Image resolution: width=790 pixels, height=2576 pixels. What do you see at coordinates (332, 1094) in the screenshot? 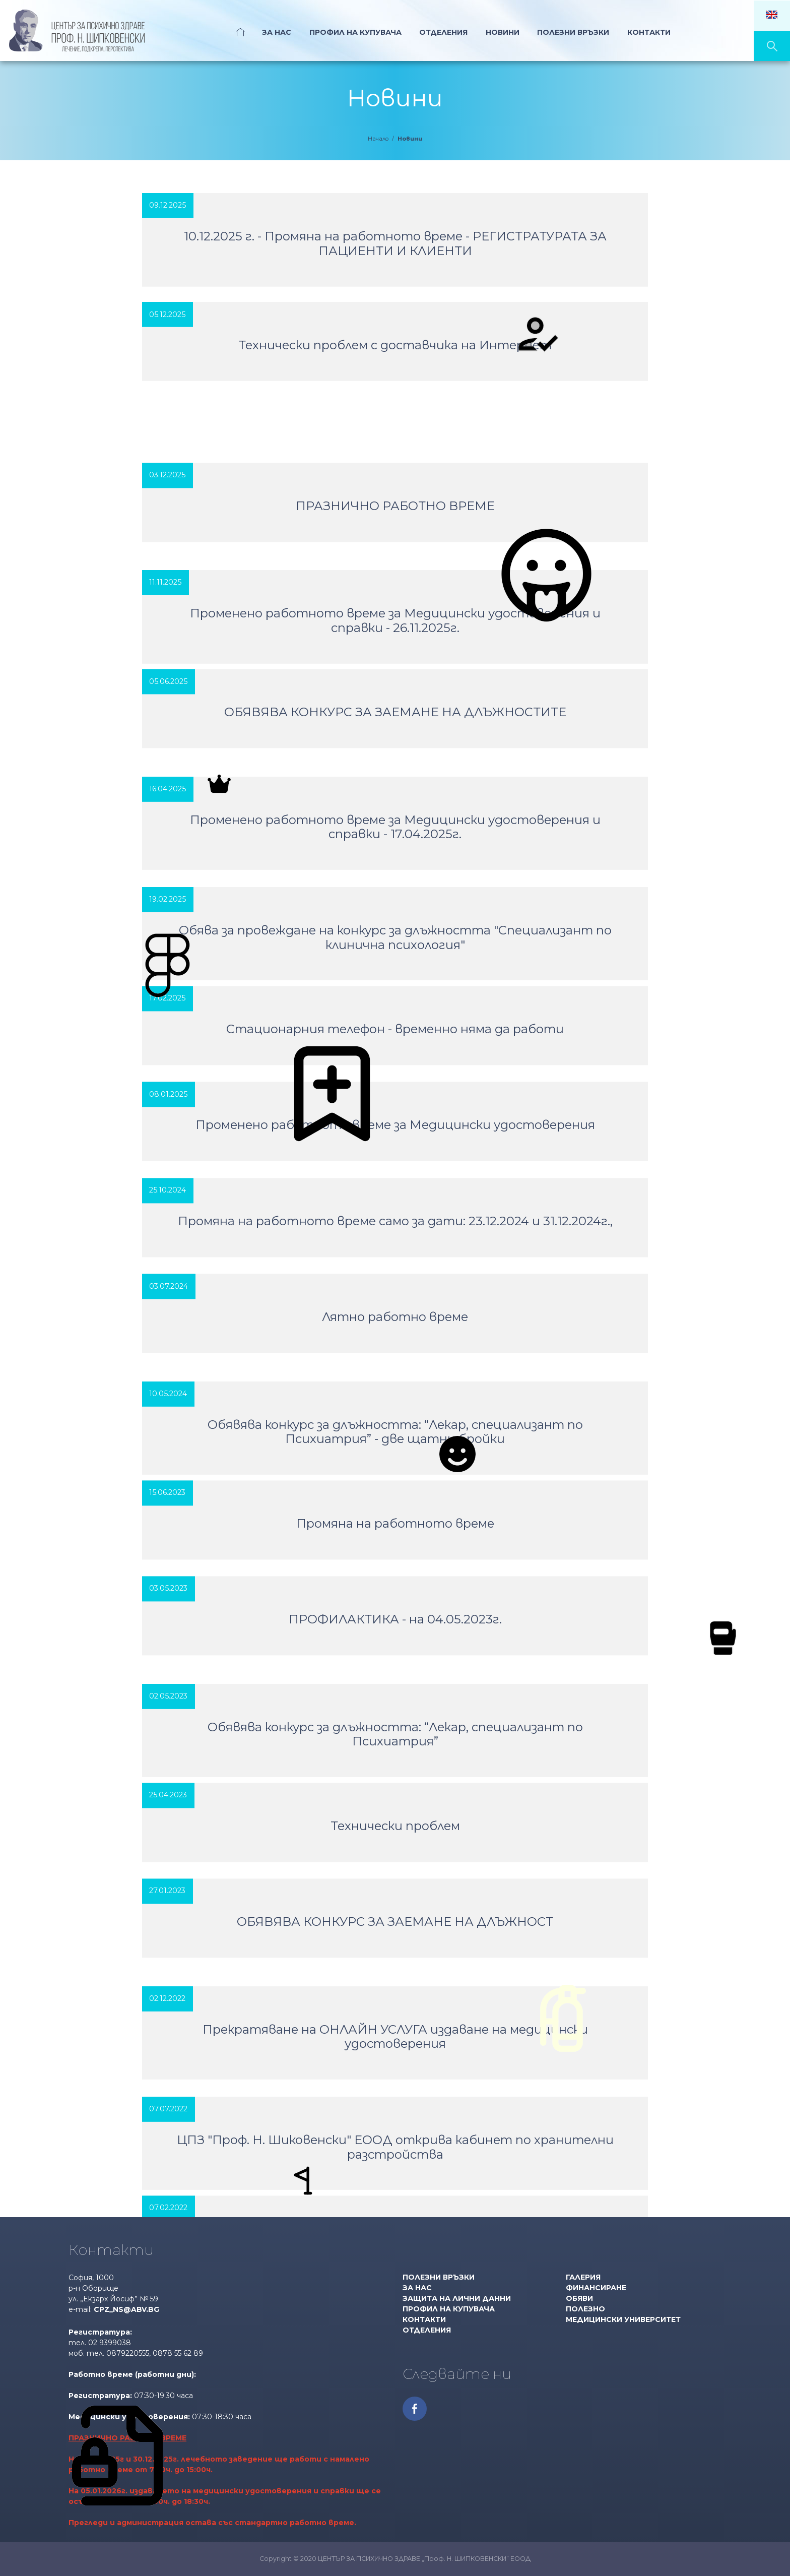
I see `add a new bookmark` at bounding box center [332, 1094].